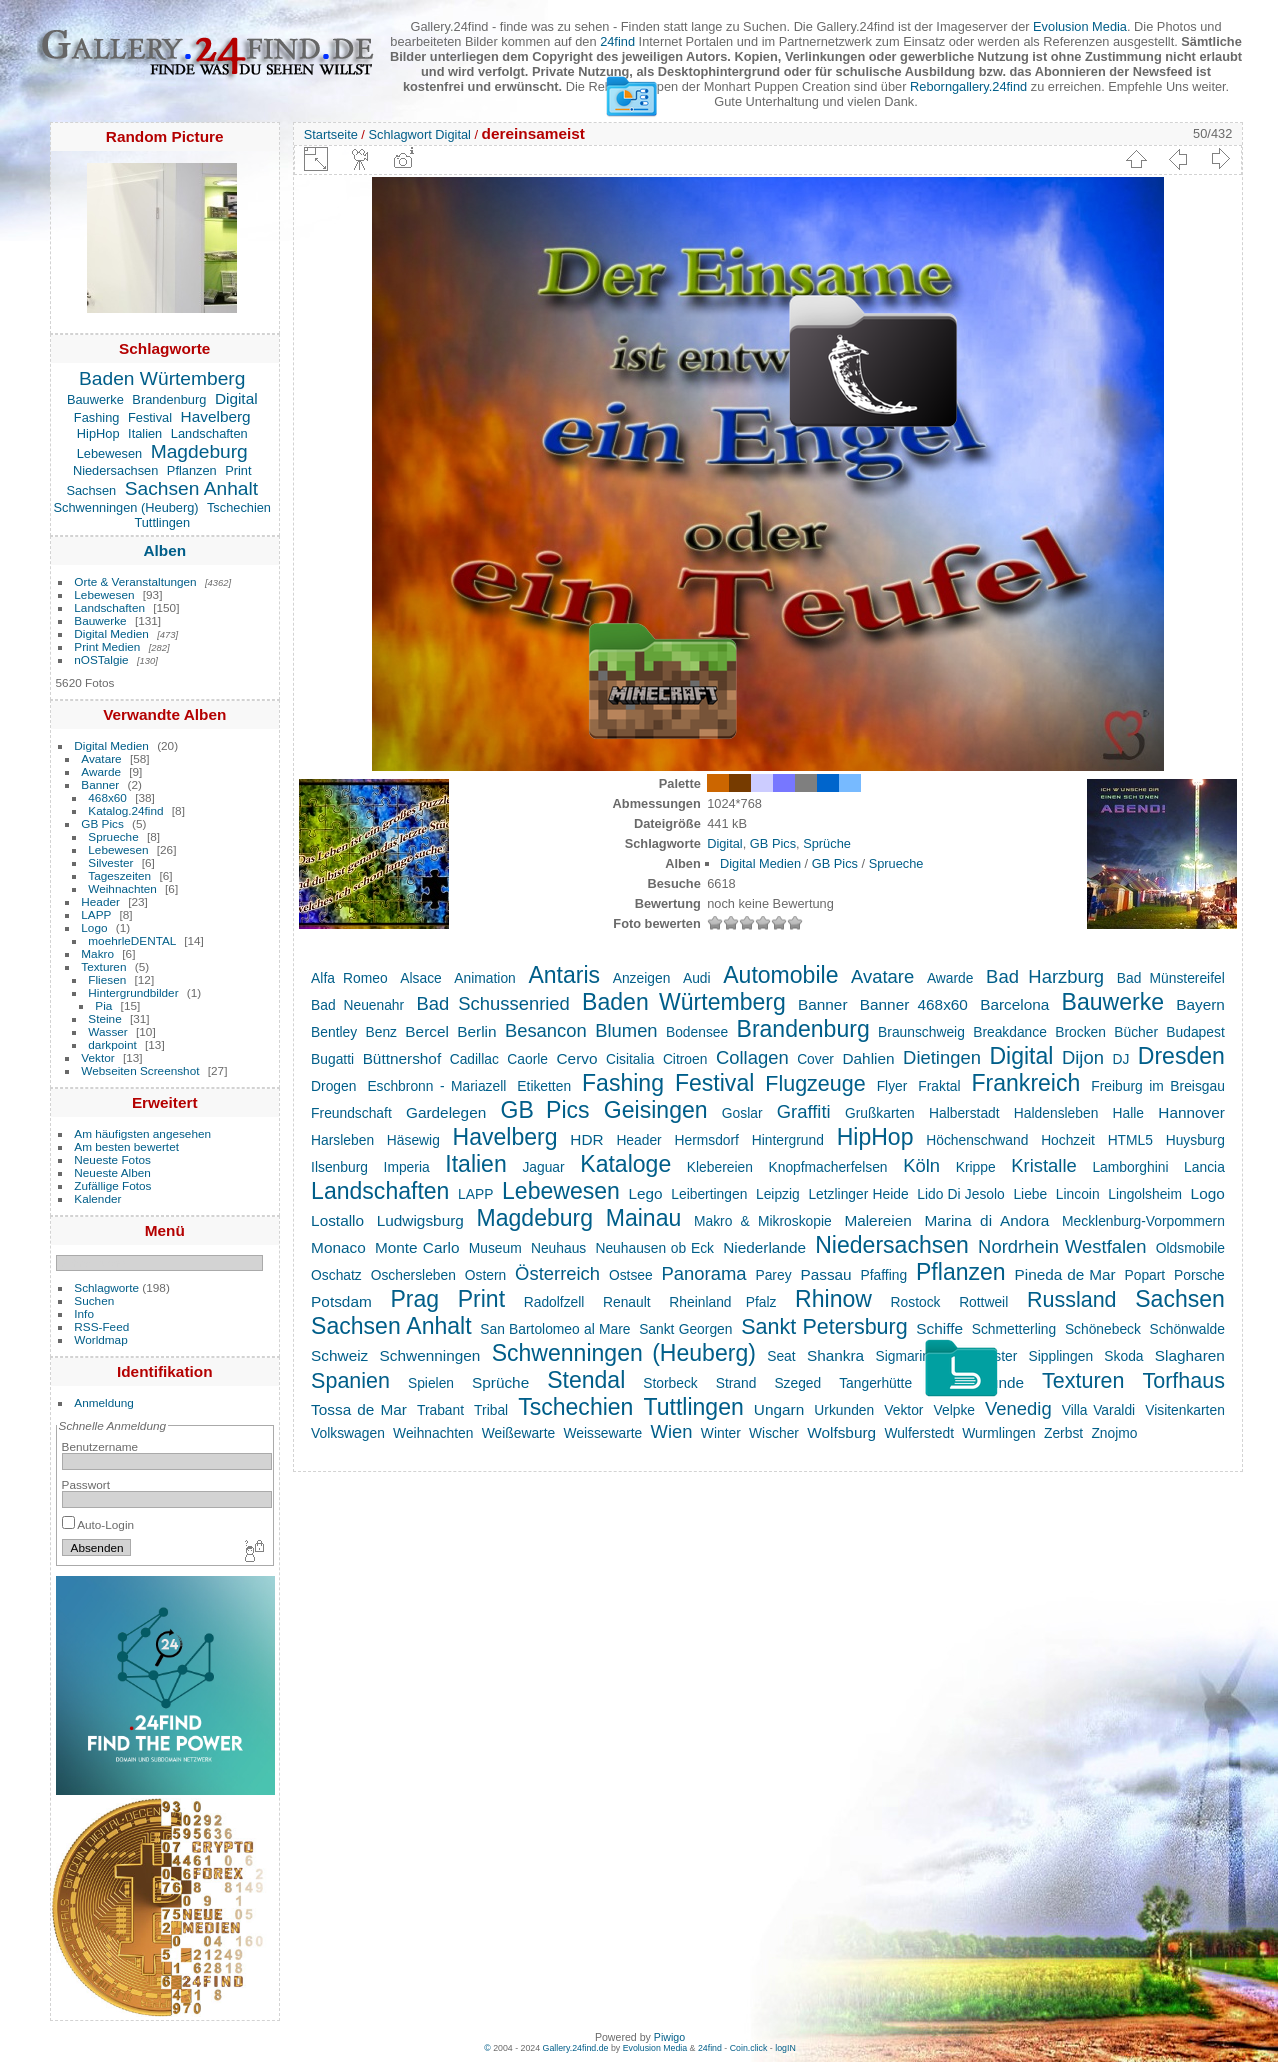 The width and height of the screenshot is (1280, 2063). What do you see at coordinates (961, 1370) in the screenshot?
I see `open taaghche app files folder` at bounding box center [961, 1370].